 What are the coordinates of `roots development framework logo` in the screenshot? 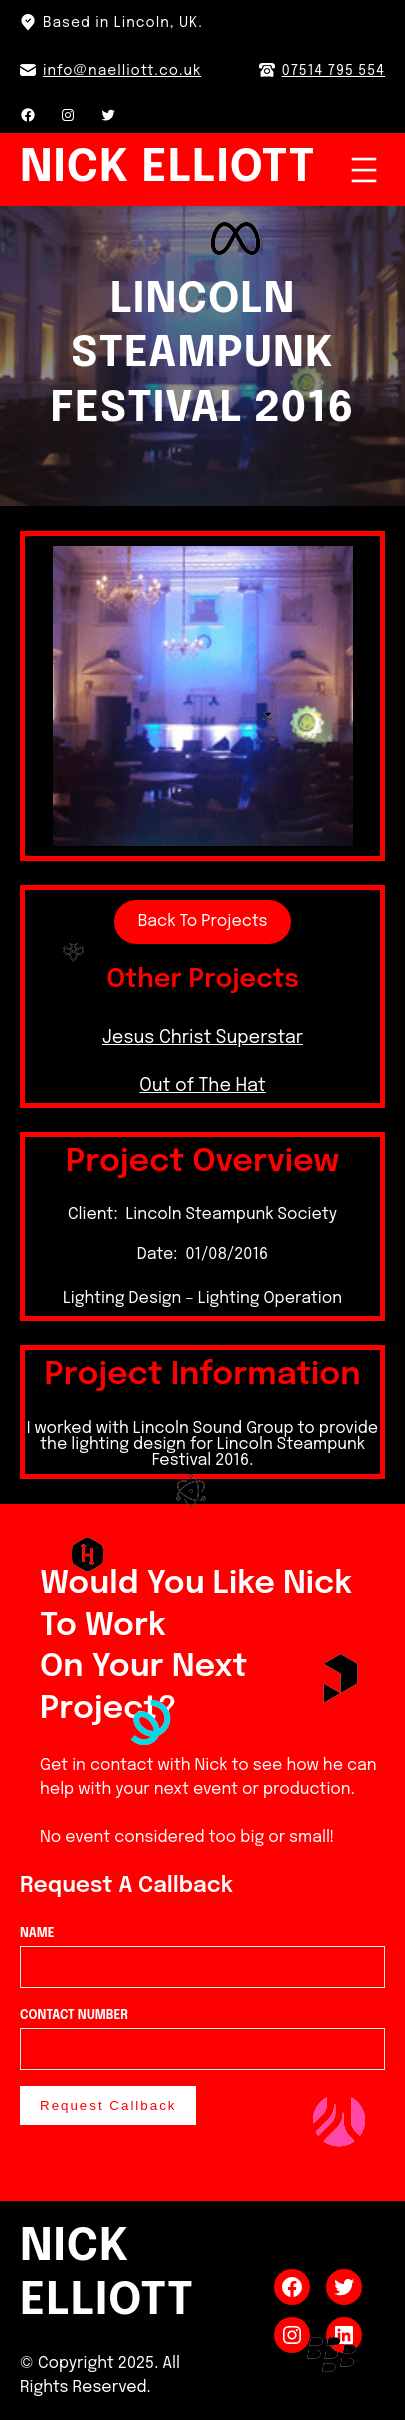 It's located at (339, 2122).